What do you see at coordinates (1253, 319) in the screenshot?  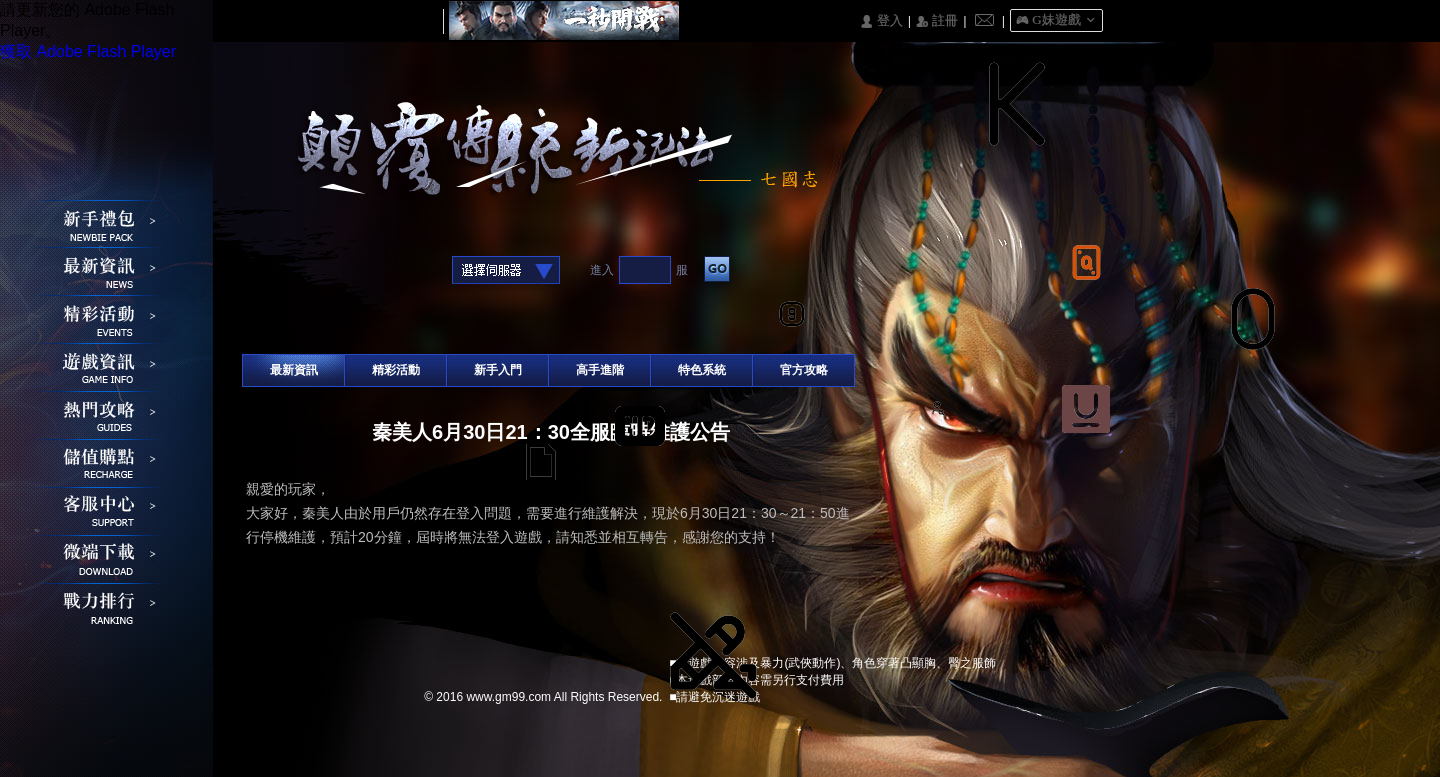 I see `access medication or pharmacy features` at bounding box center [1253, 319].